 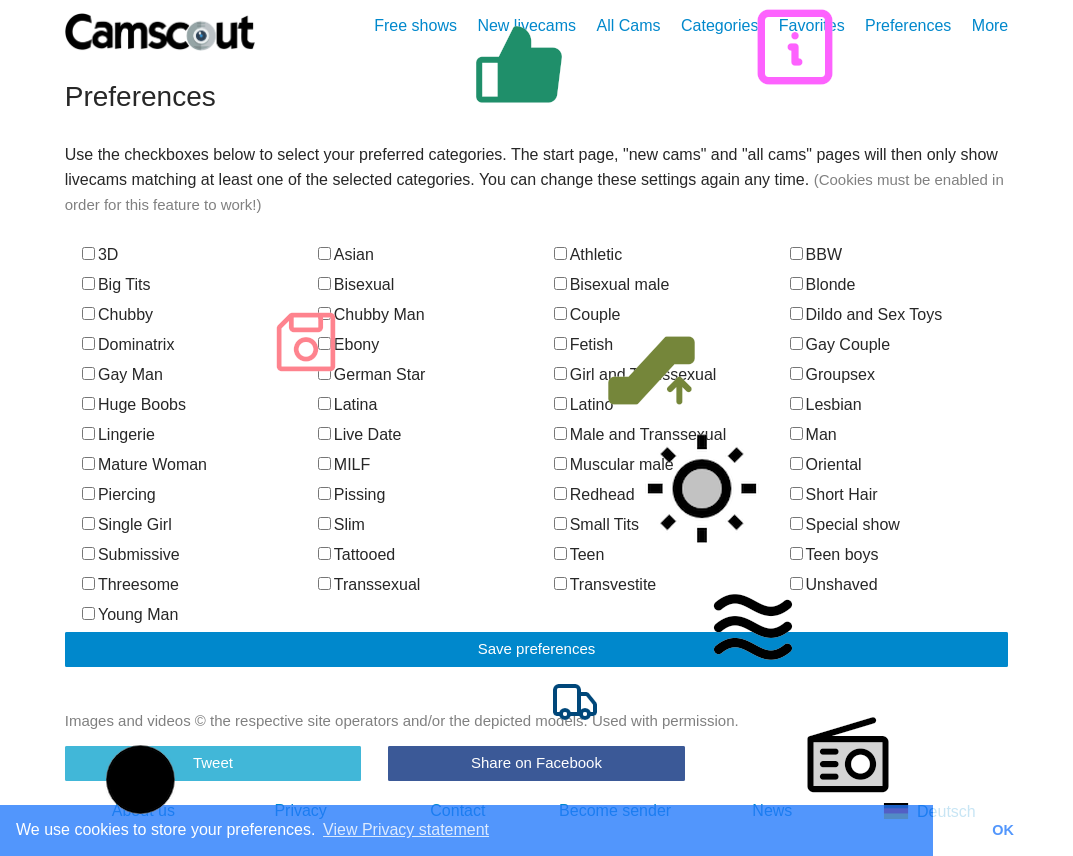 I want to click on view more information or details, so click(x=795, y=47).